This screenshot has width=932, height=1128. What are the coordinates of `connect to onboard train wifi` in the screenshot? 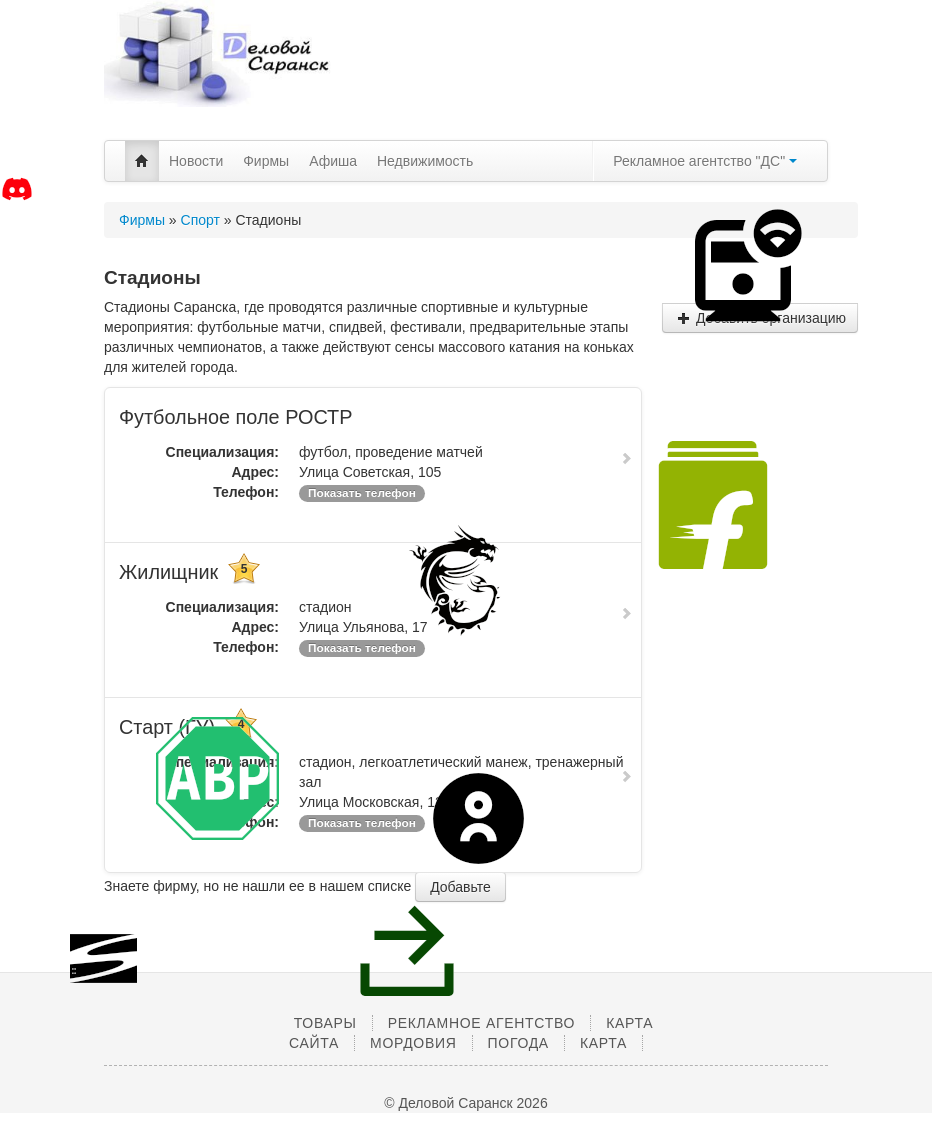 It's located at (743, 268).